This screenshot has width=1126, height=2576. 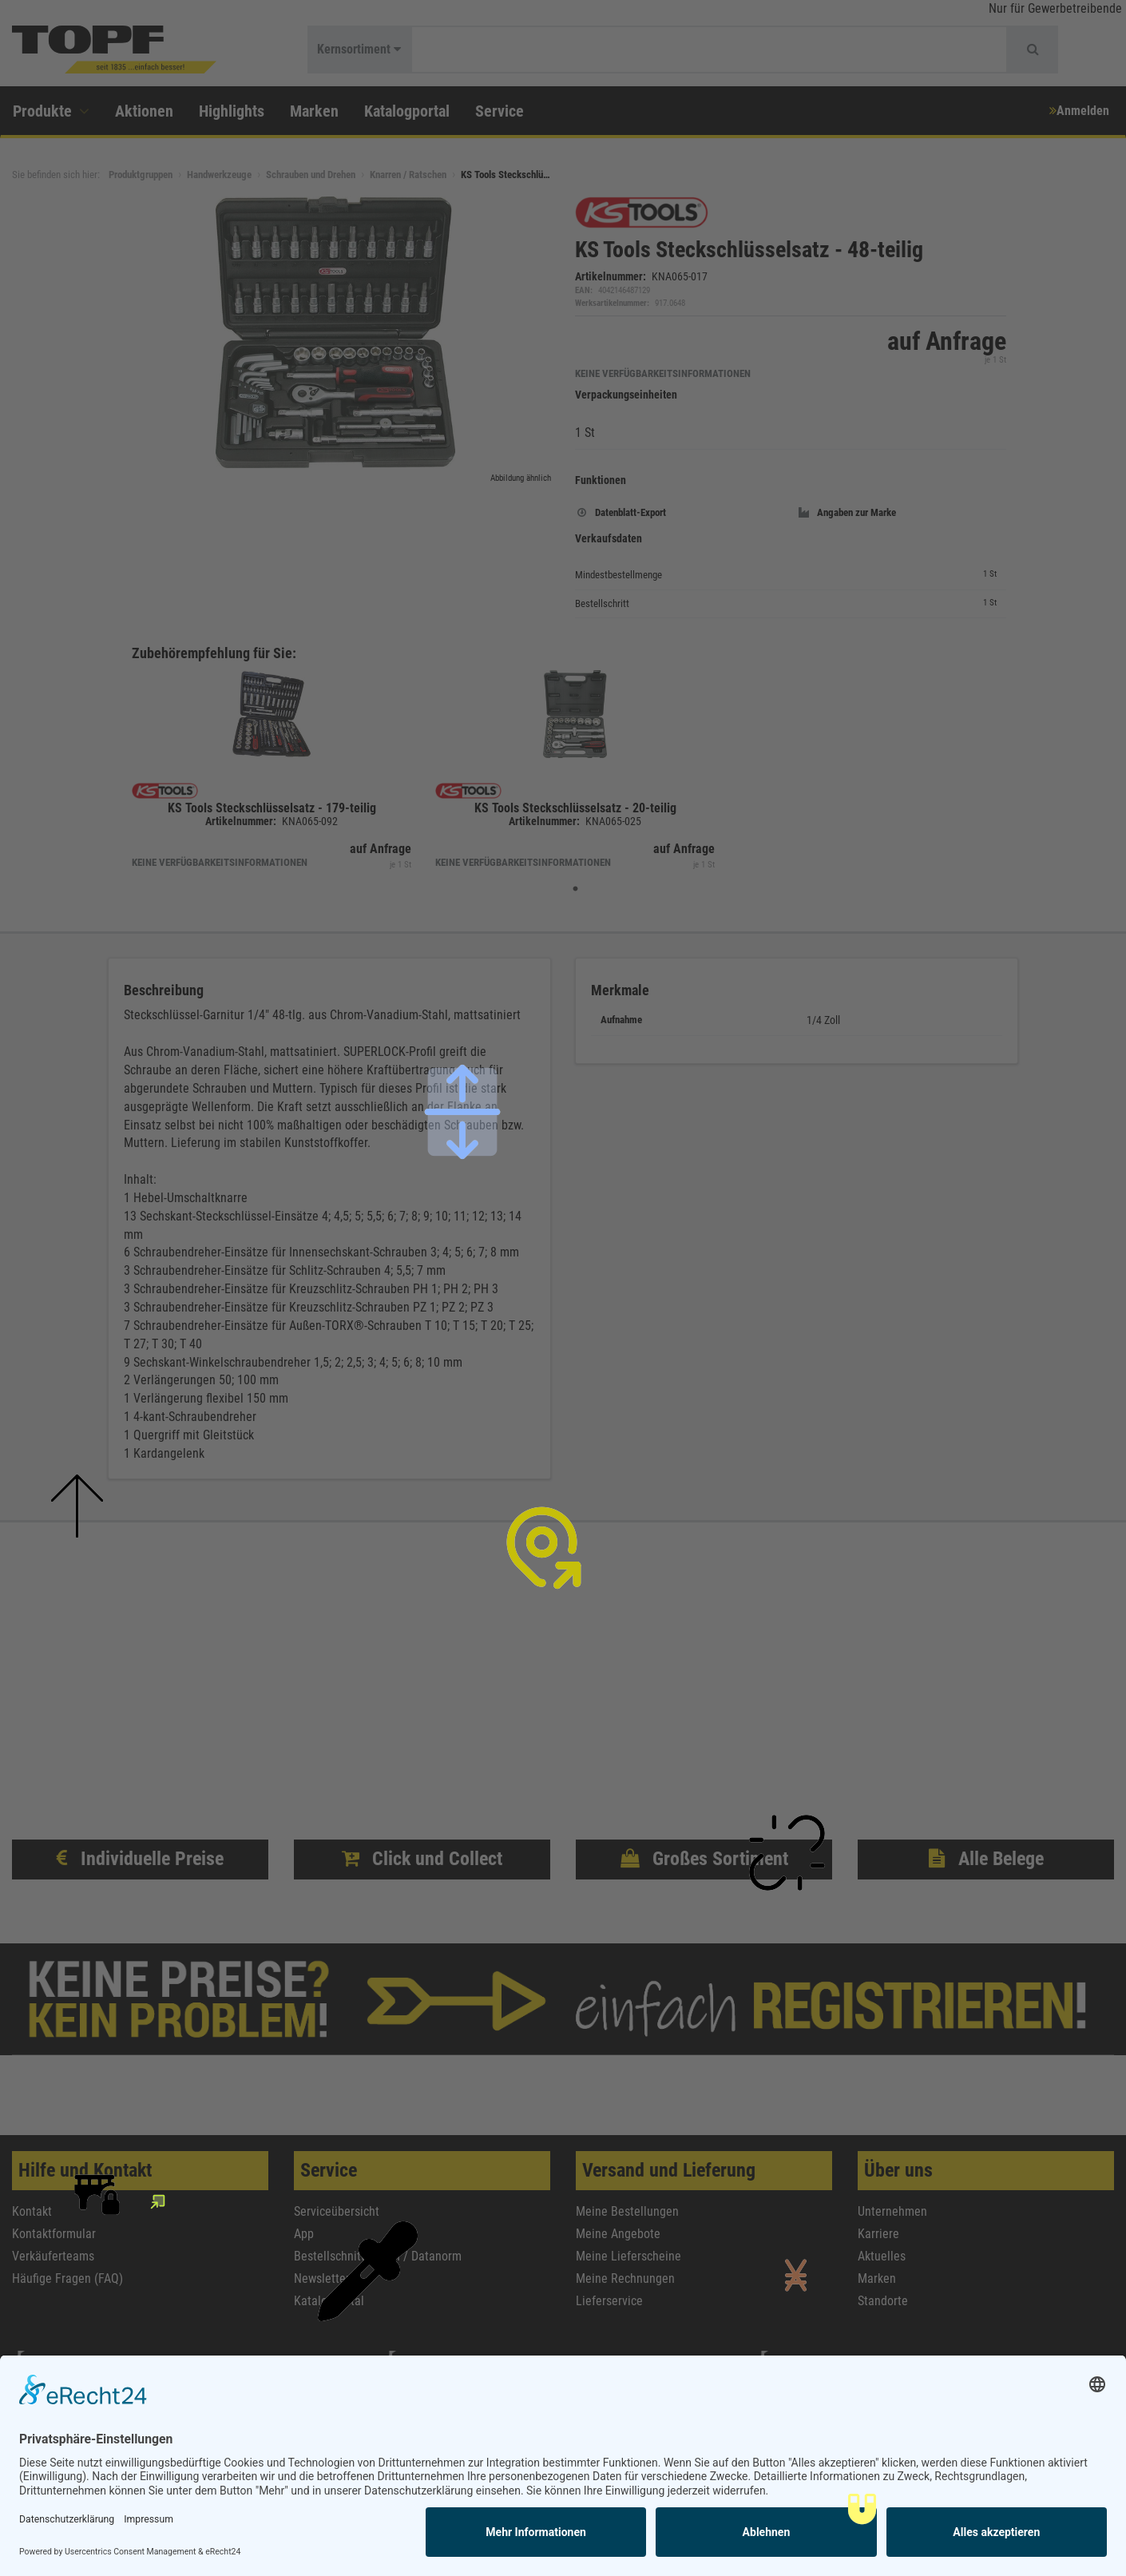 What do you see at coordinates (787, 1852) in the screenshot?
I see `unlink or disconnect a connection` at bounding box center [787, 1852].